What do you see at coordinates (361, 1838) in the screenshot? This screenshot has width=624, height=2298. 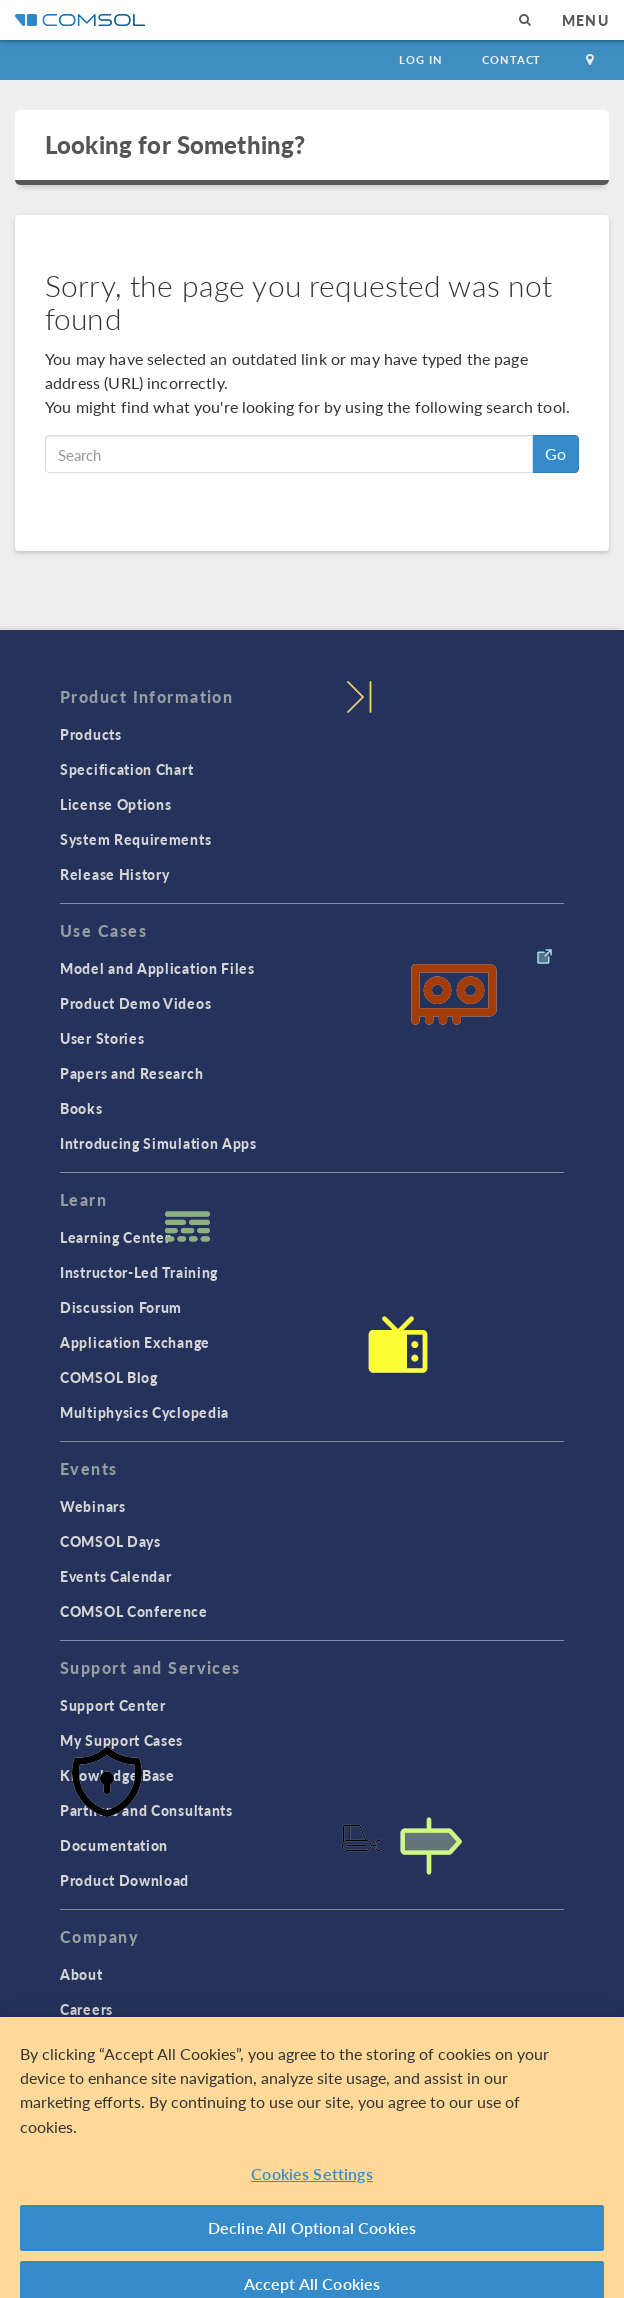 I see `access construction or heavy equipment tools` at bounding box center [361, 1838].